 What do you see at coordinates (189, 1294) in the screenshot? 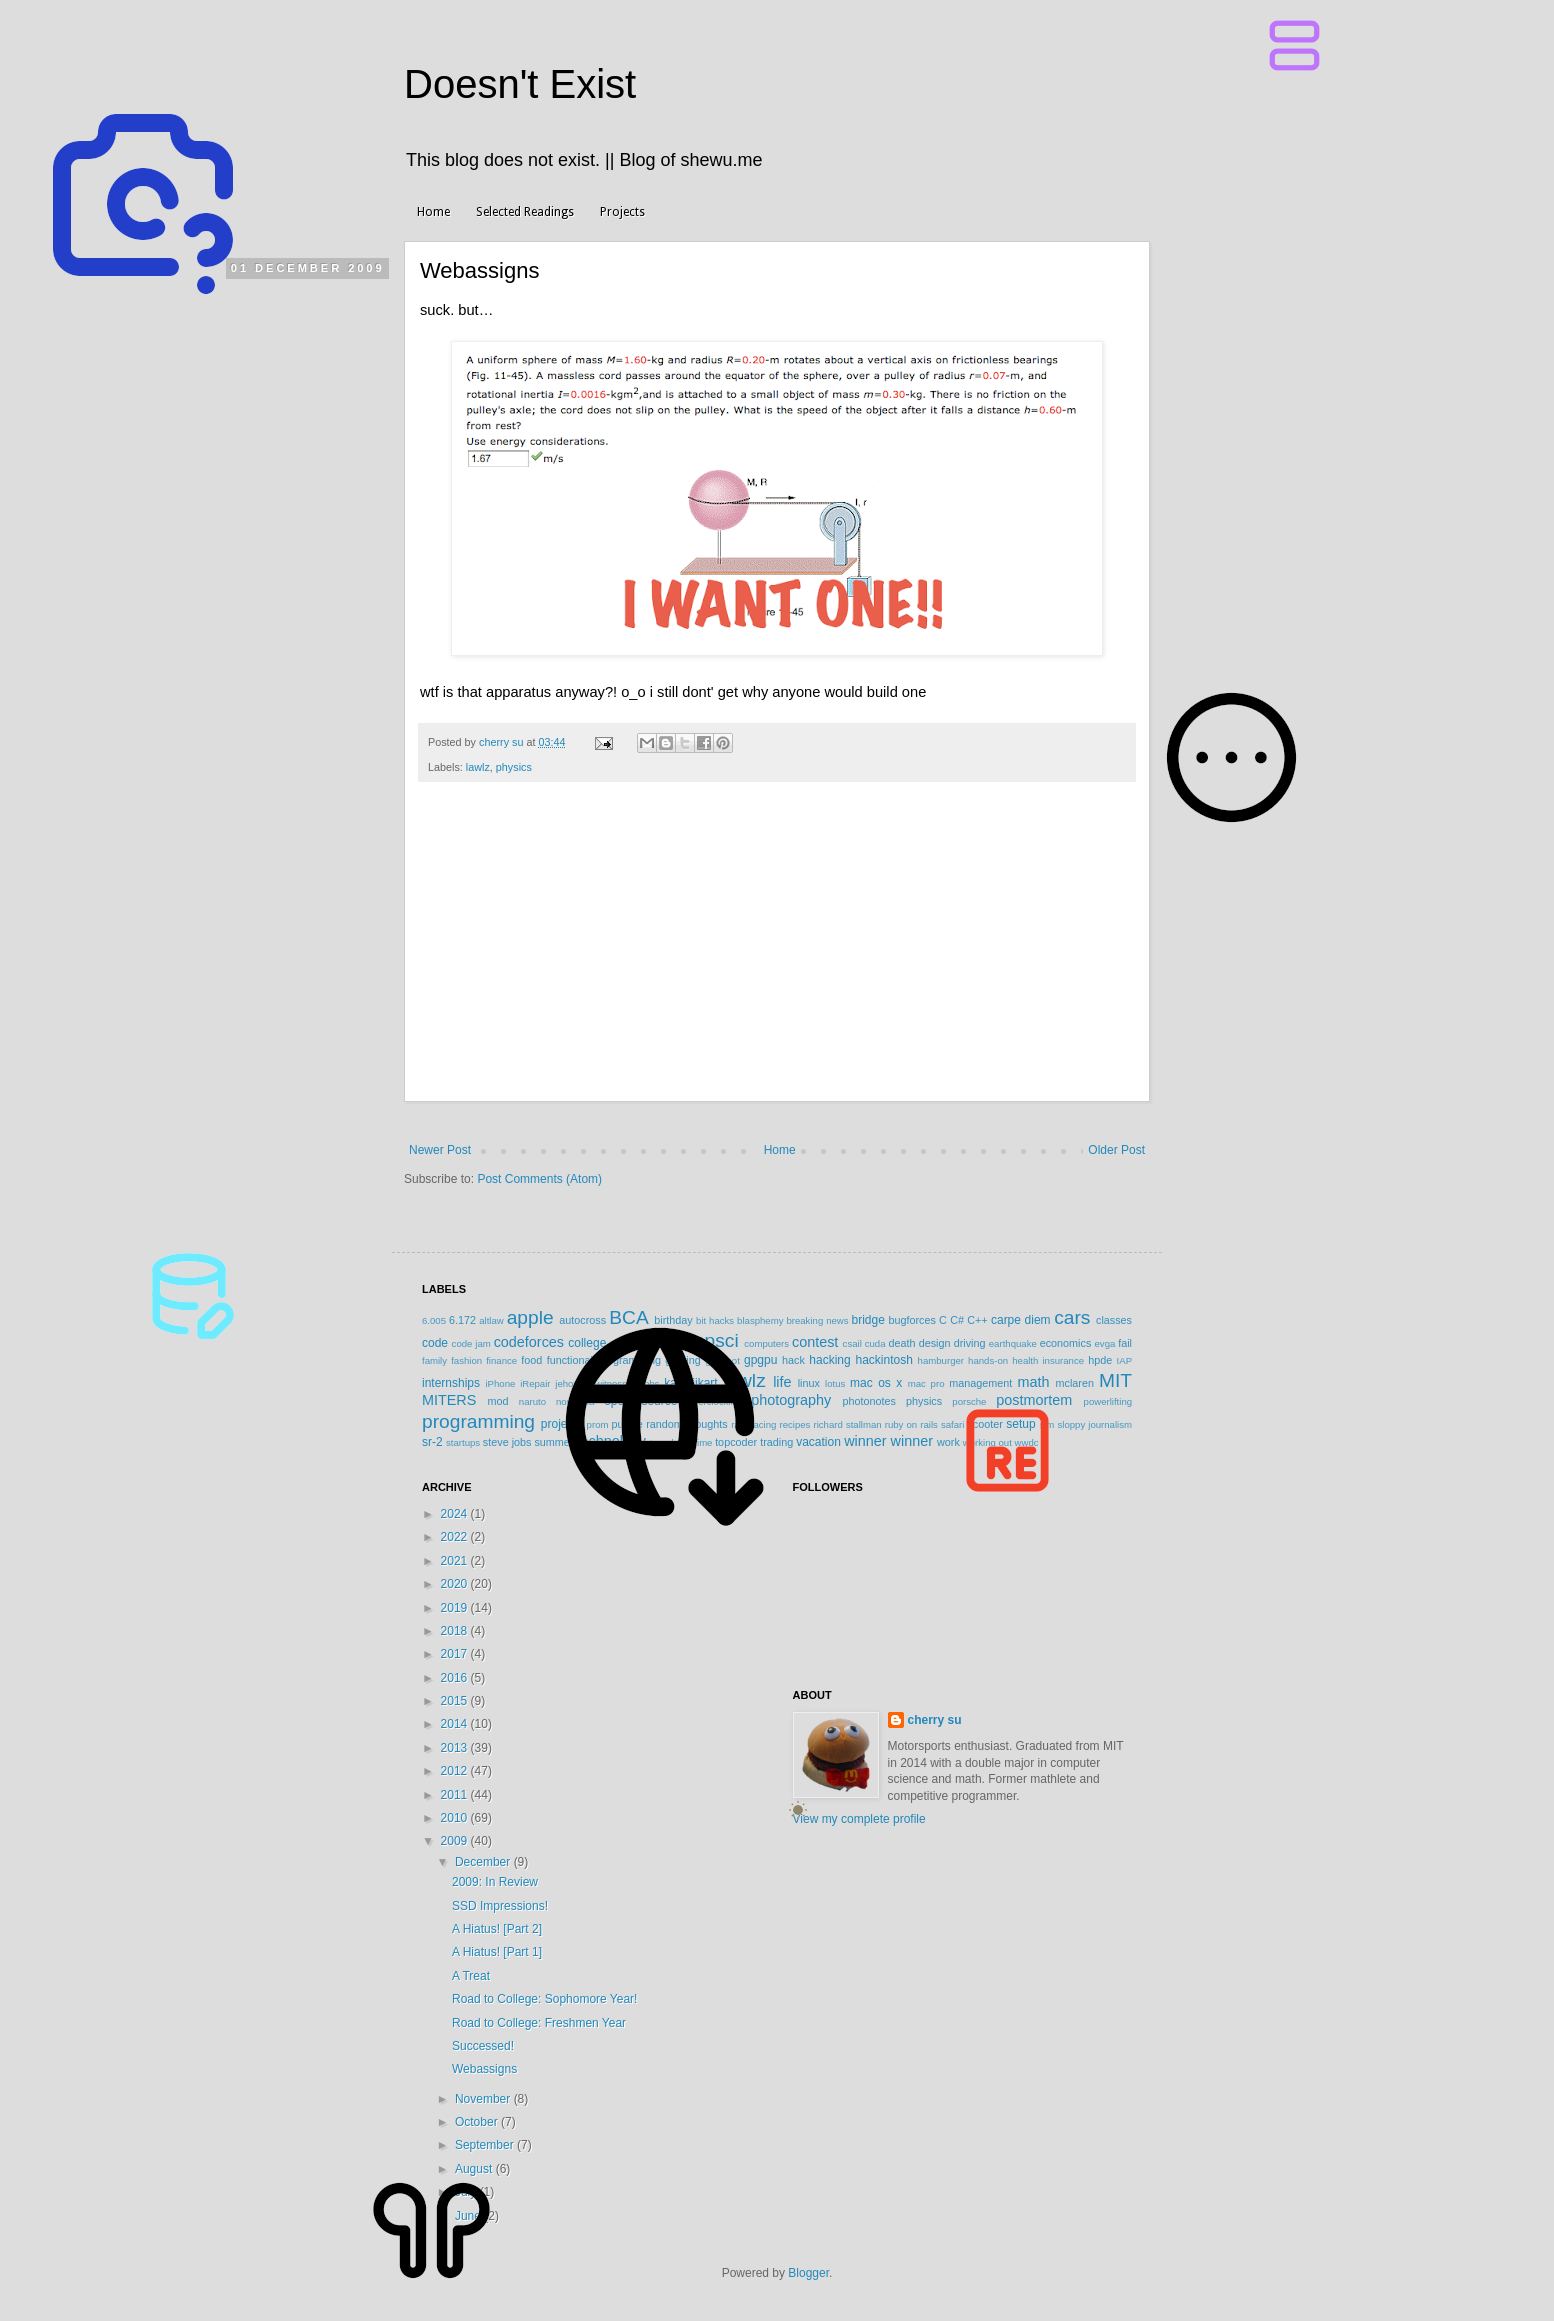
I see `edit database settings or content` at bounding box center [189, 1294].